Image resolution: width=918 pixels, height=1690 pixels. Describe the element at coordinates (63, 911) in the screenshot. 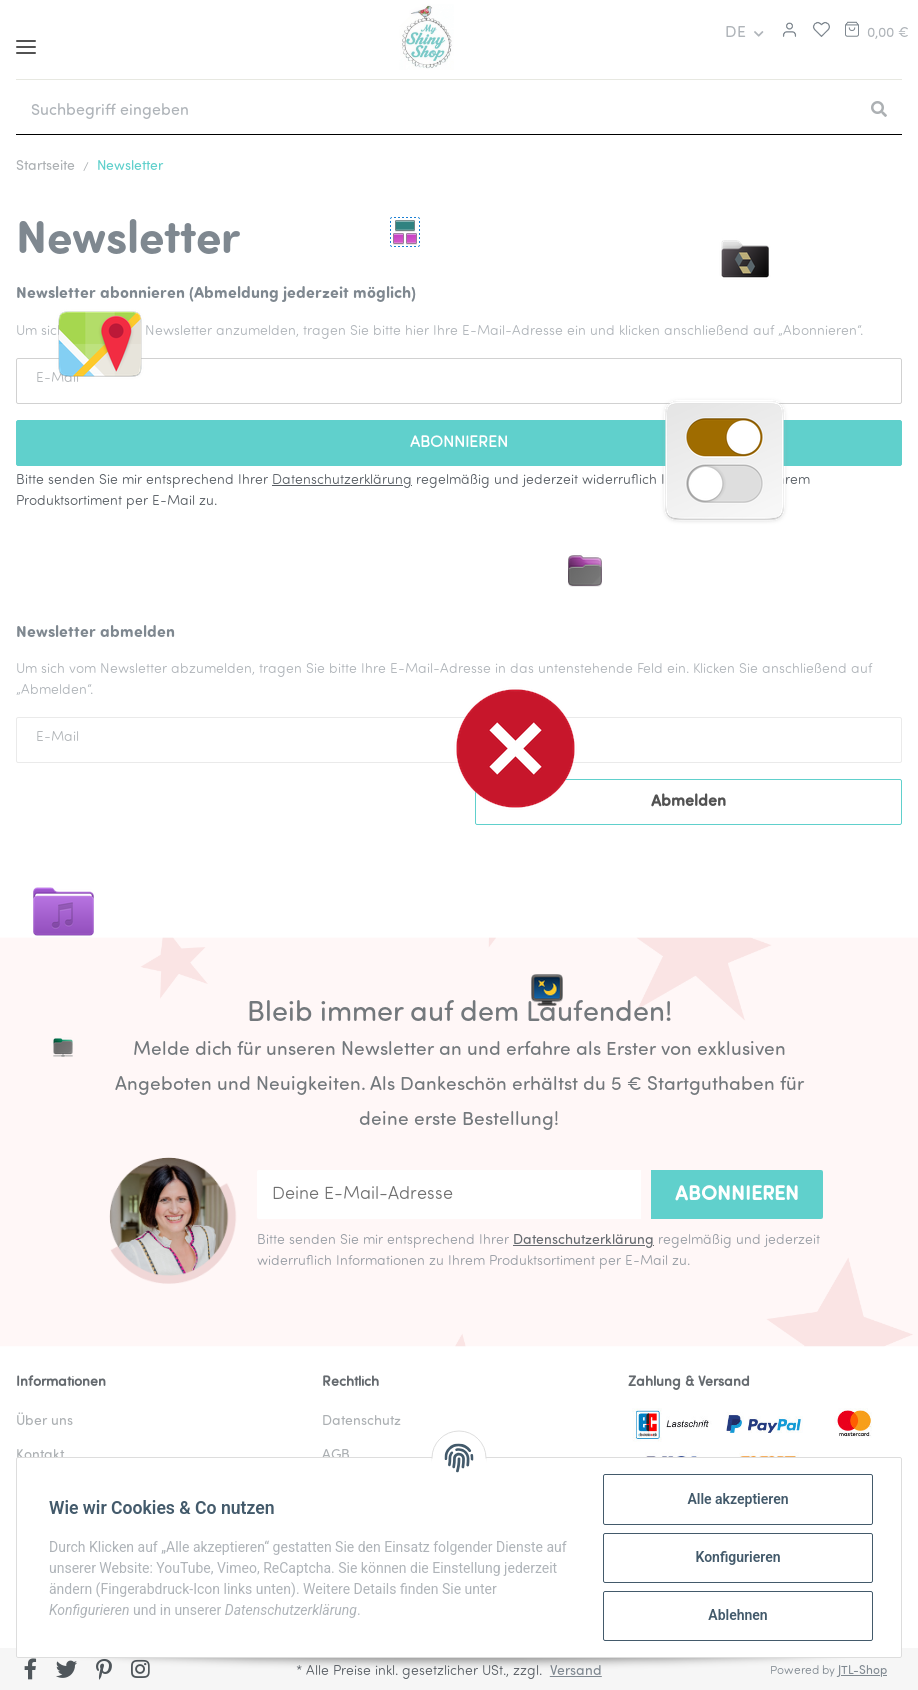

I see `open your music folder` at that location.